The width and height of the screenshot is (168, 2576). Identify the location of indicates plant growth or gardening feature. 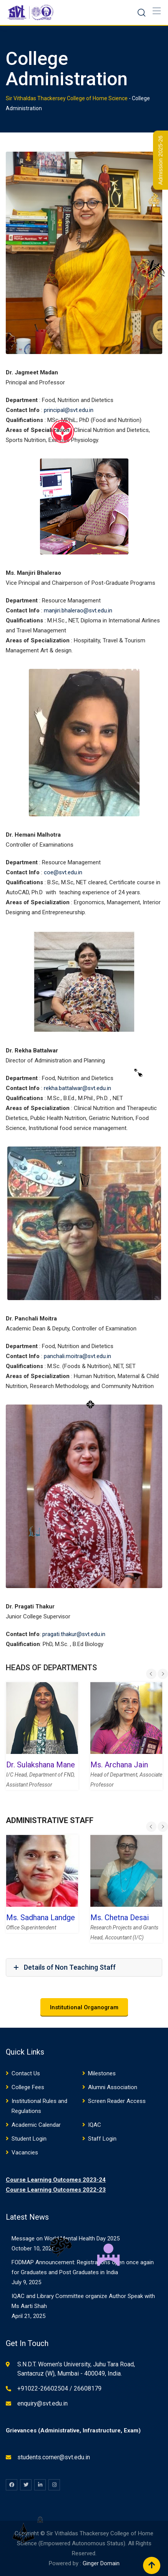
(62, 431).